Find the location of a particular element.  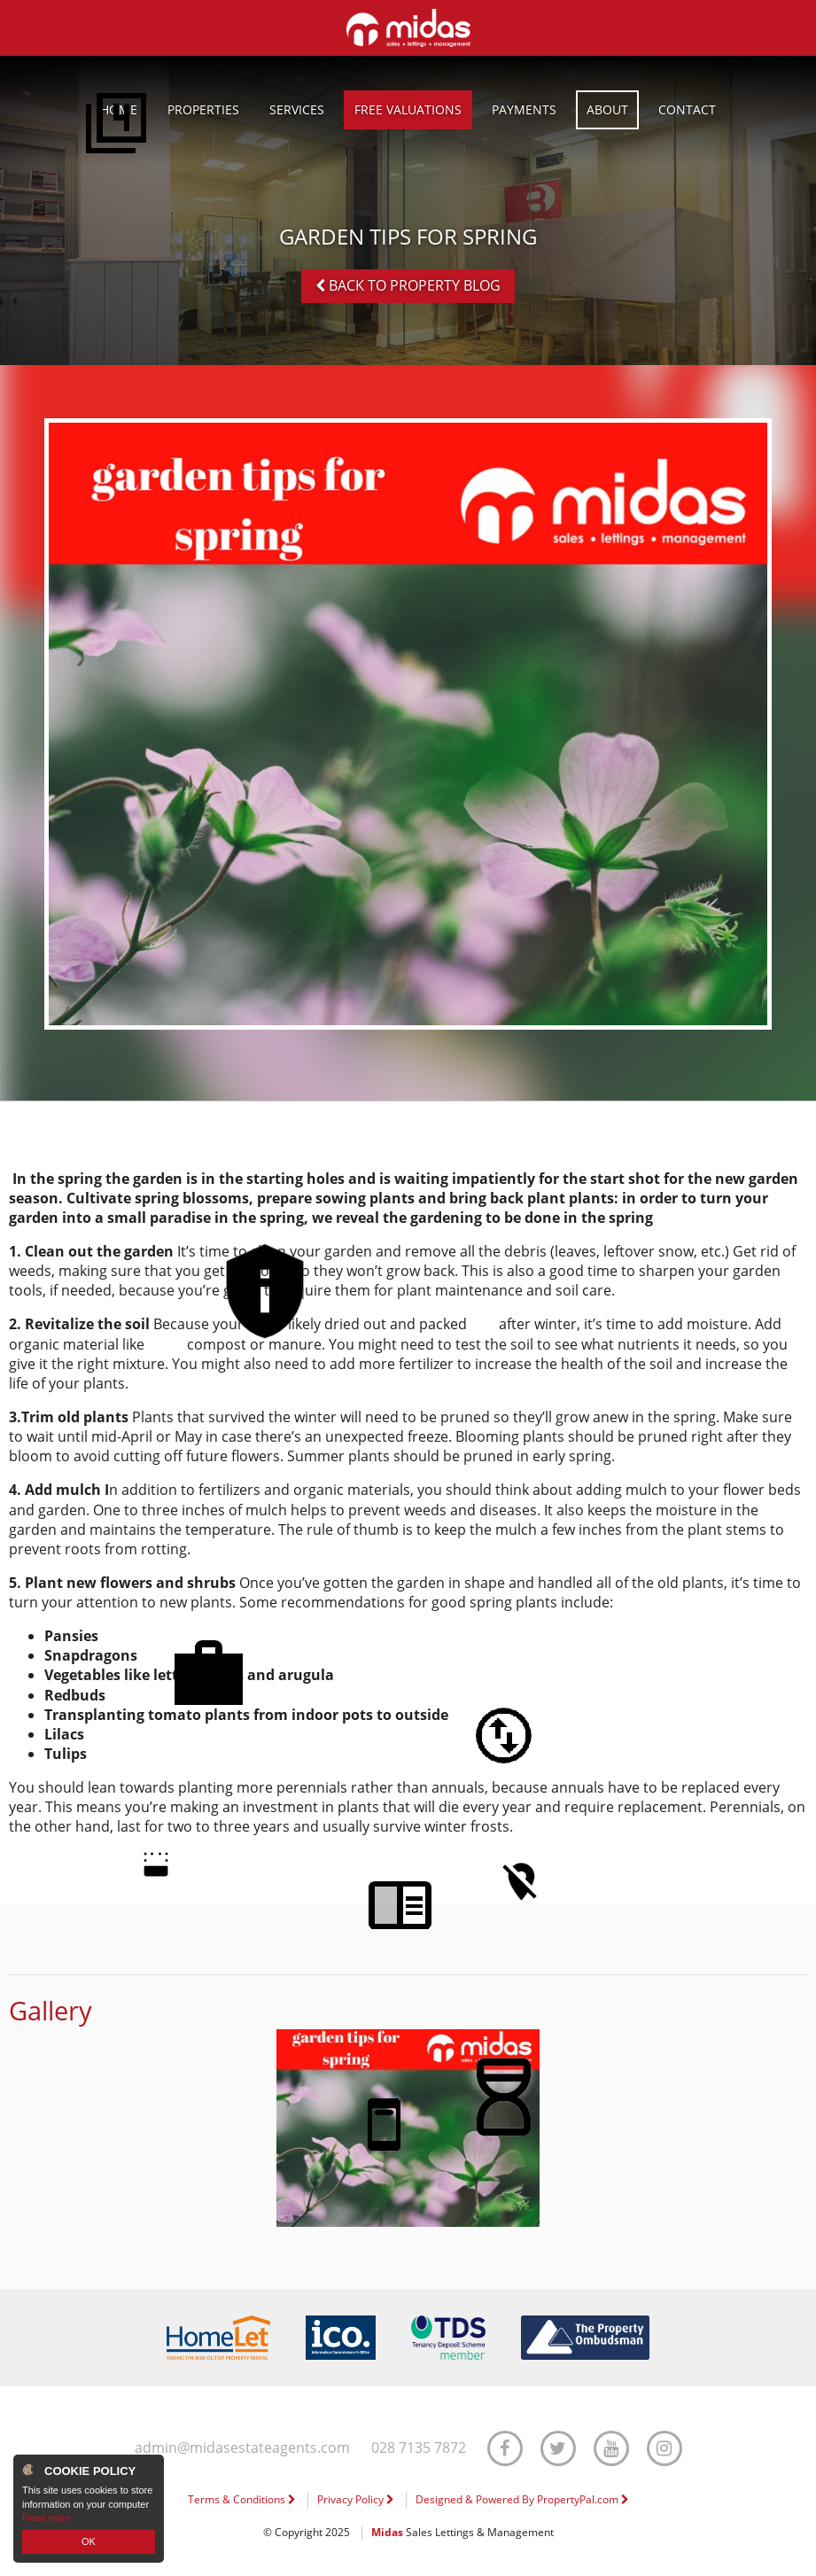

view privacy policy or settings is located at coordinates (265, 1291).